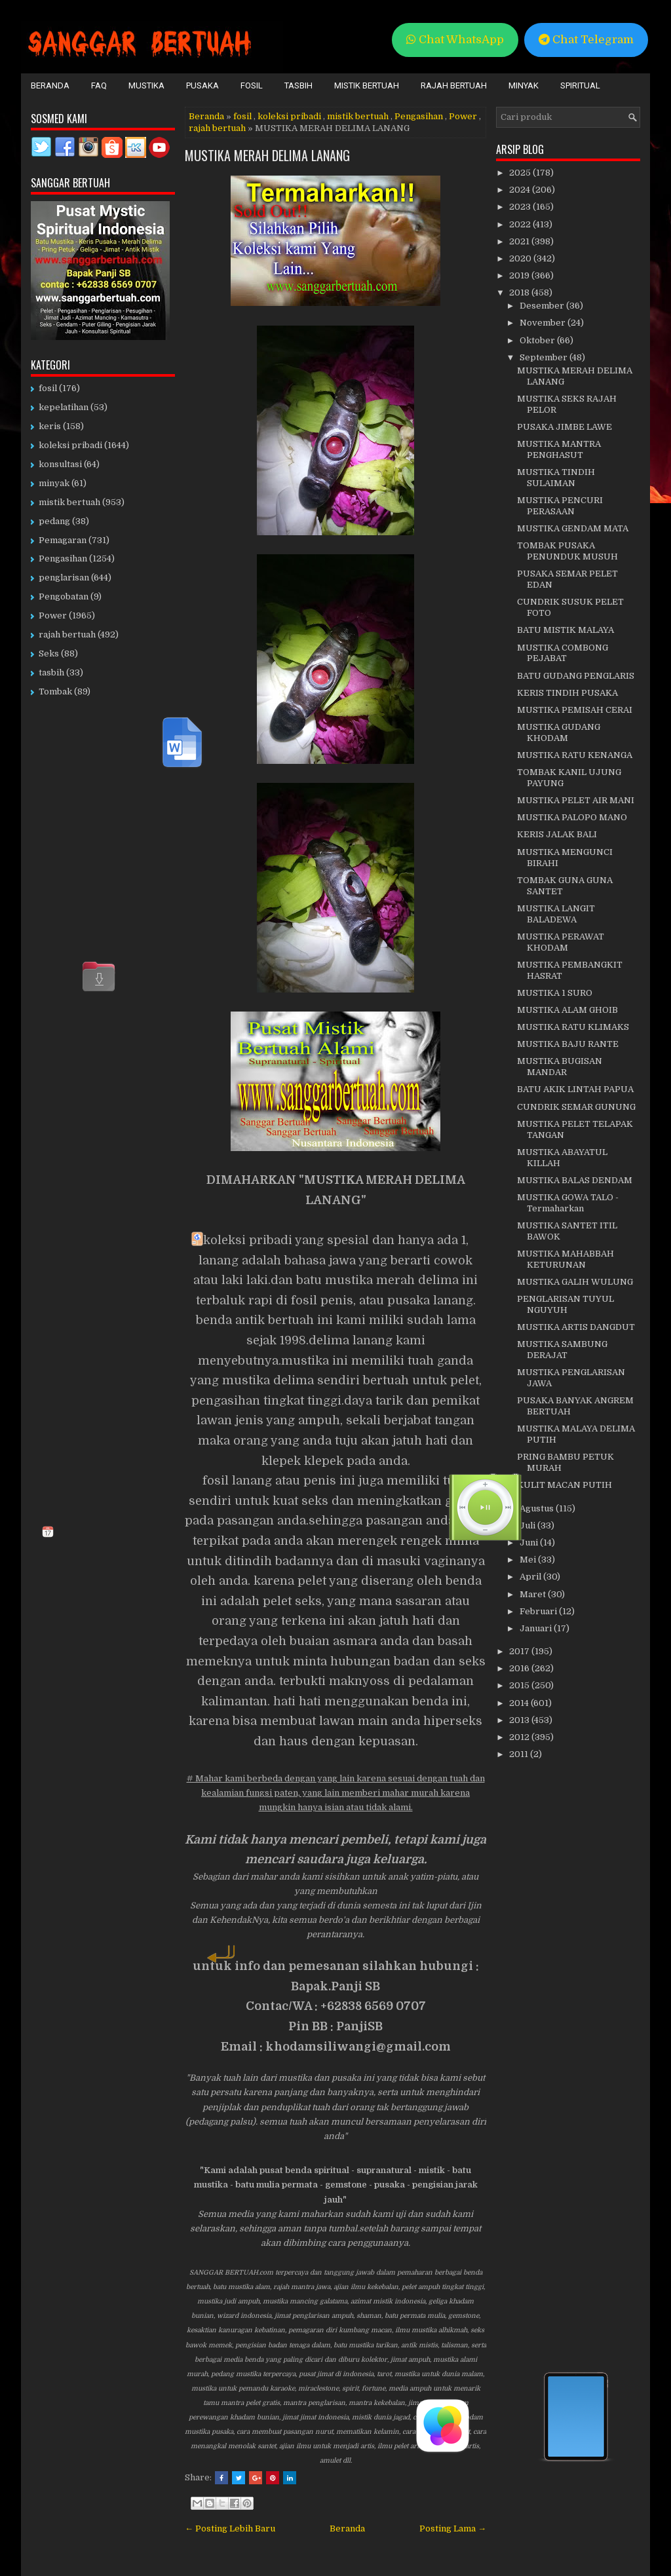 Image resolution: width=671 pixels, height=2576 pixels. Describe the element at coordinates (48, 1532) in the screenshot. I see `open calendar app` at that location.